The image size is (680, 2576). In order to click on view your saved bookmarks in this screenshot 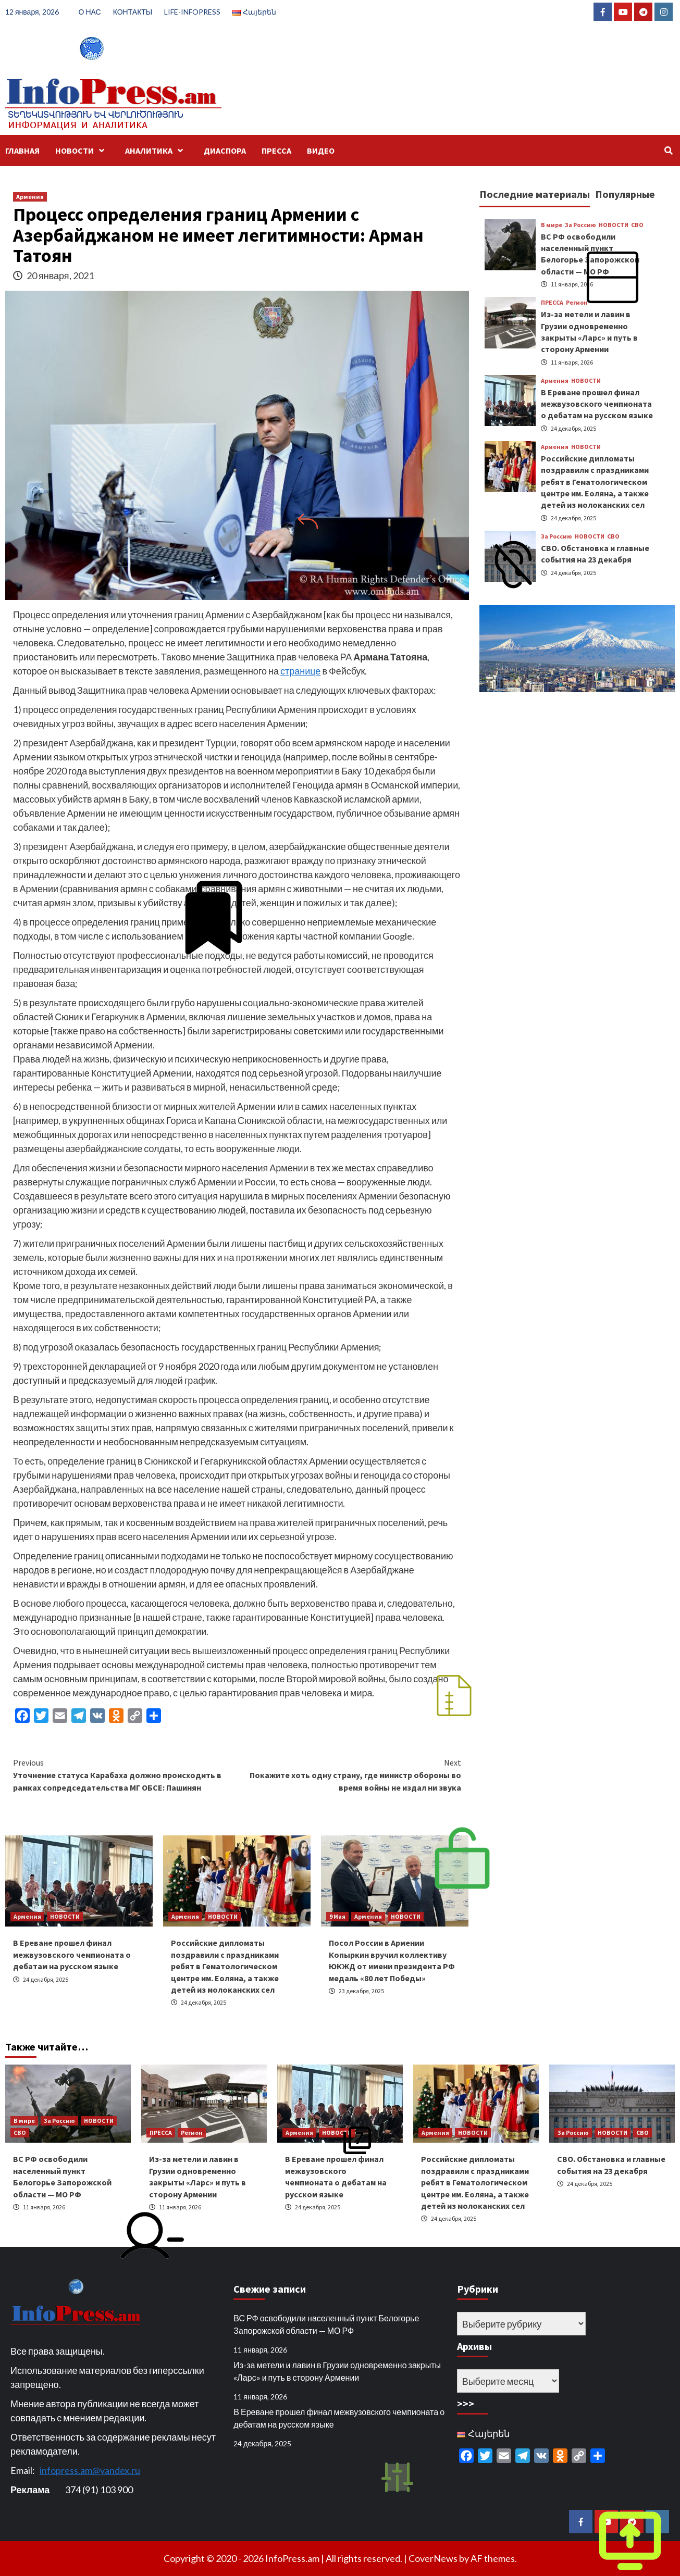, I will do `click(214, 918)`.